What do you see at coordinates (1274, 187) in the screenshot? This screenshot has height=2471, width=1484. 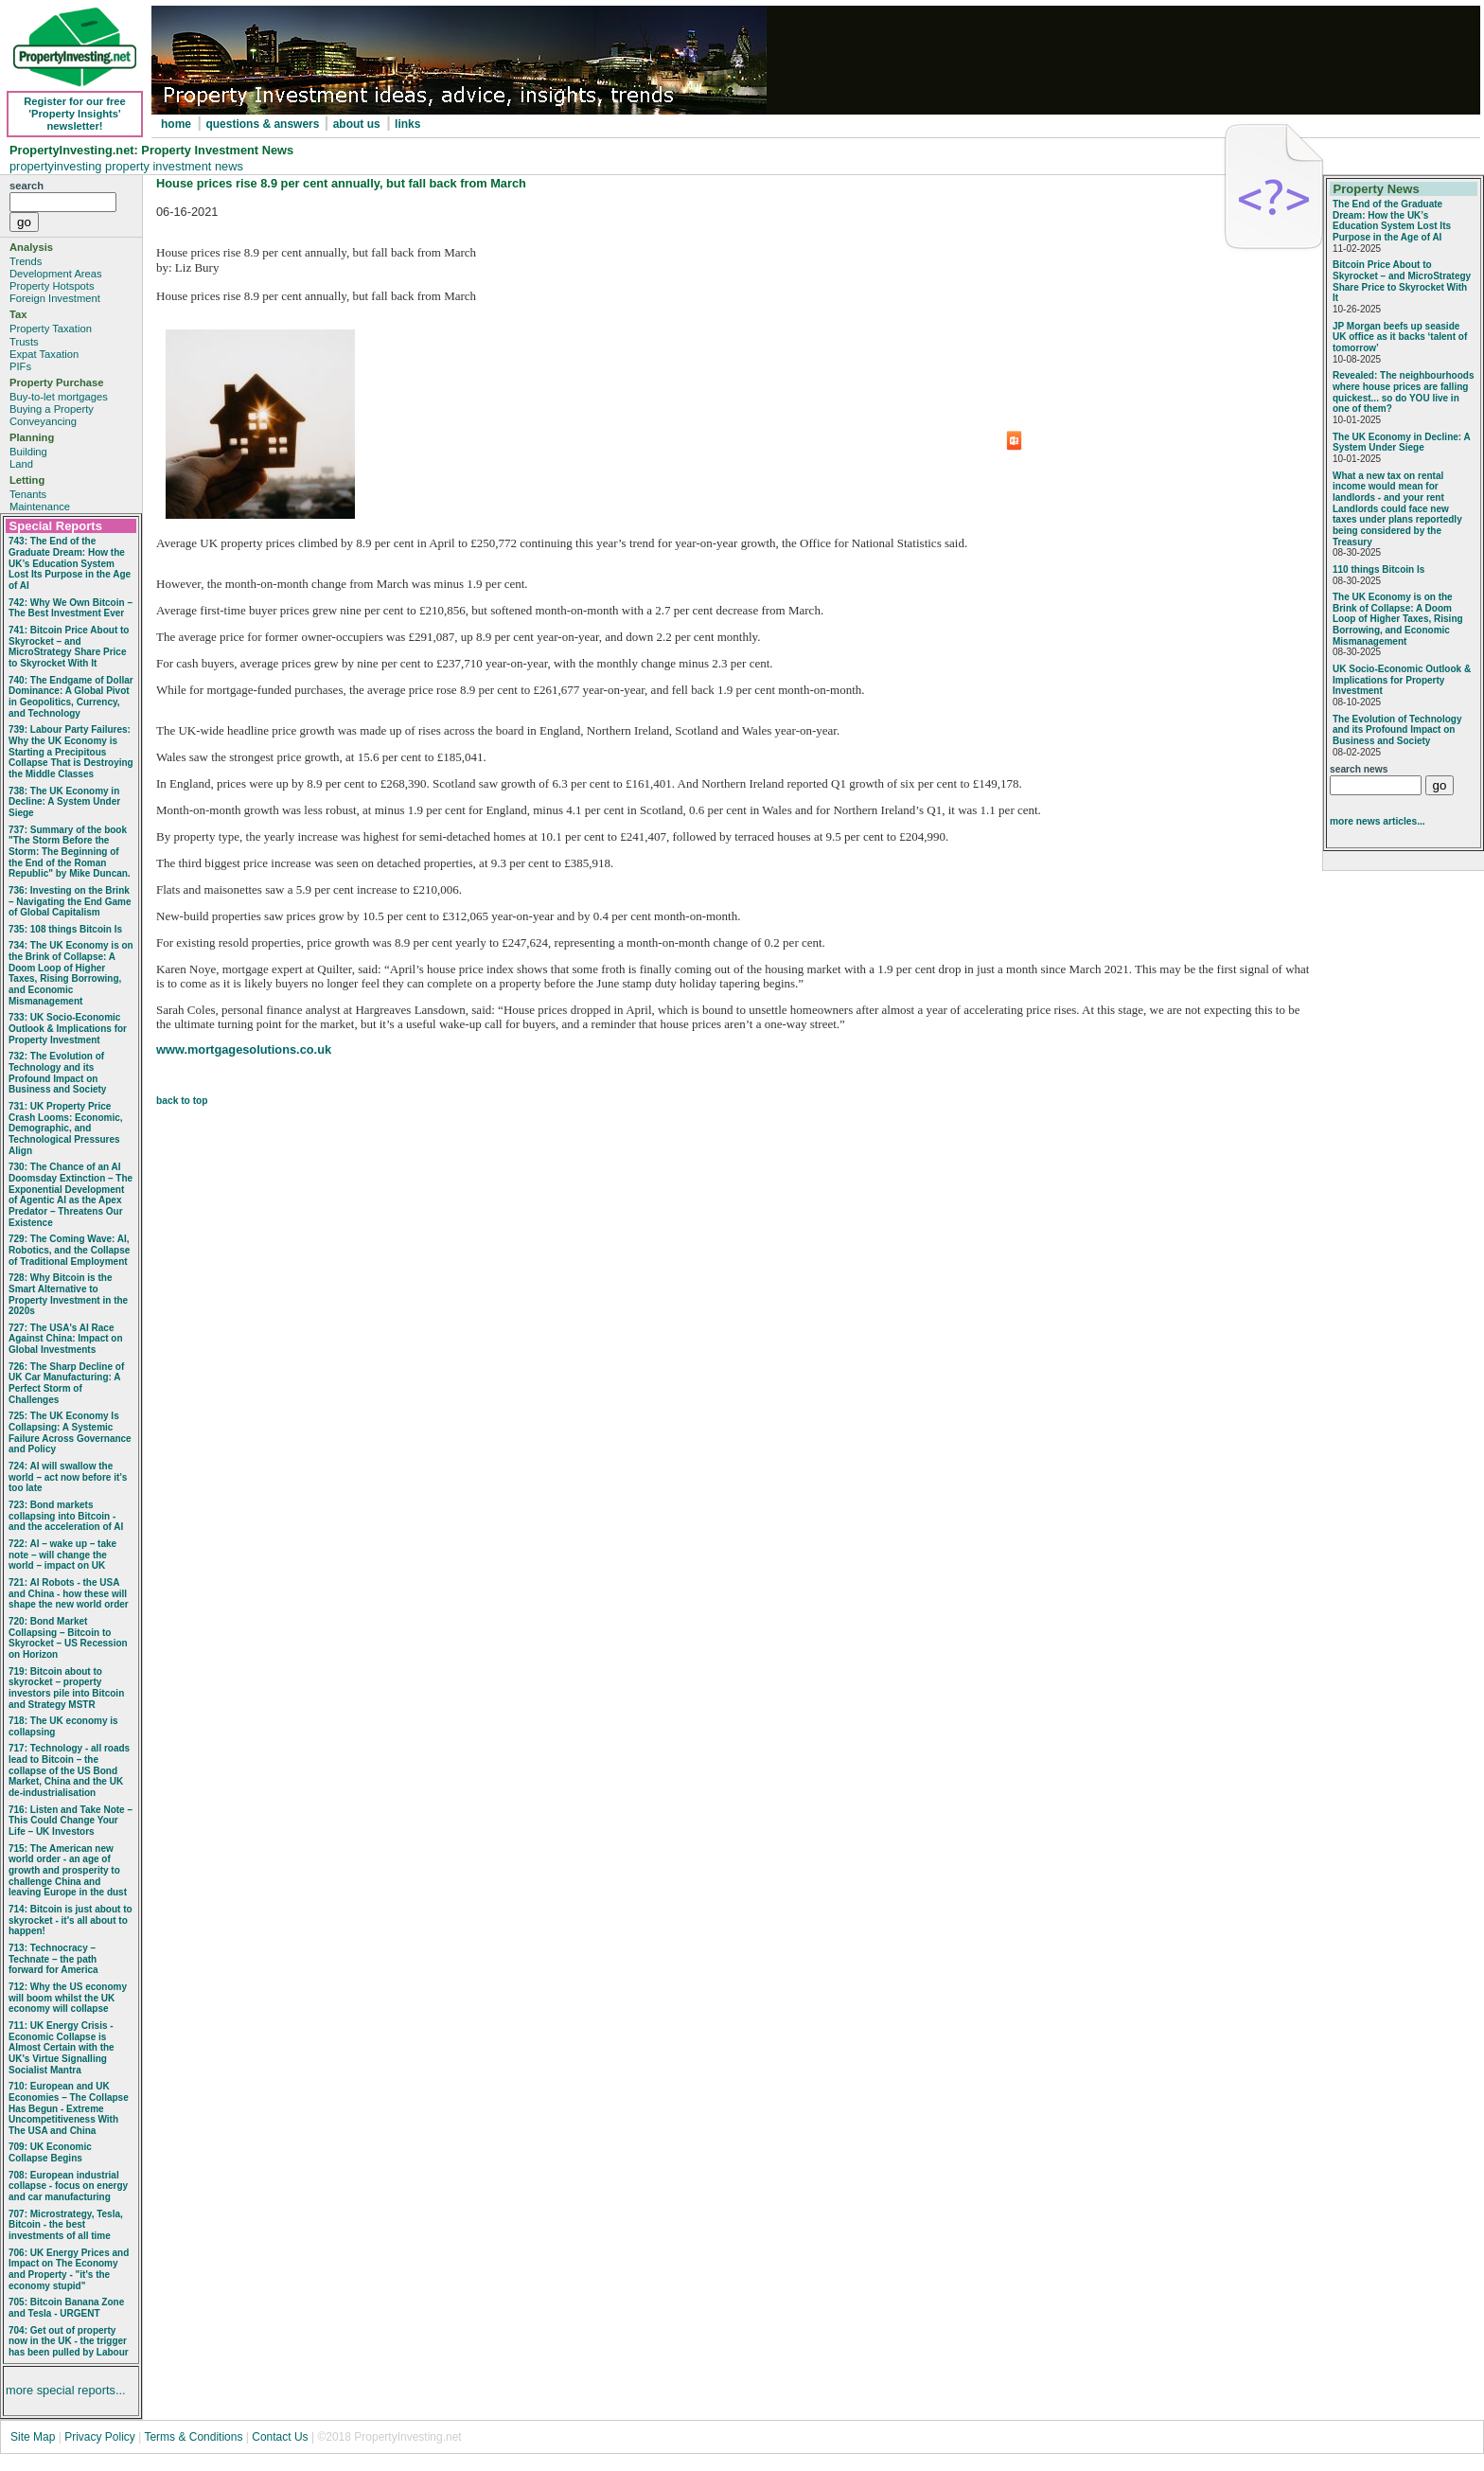 I see `indicates a PHP script or code file` at bounding box center [1274, 187].